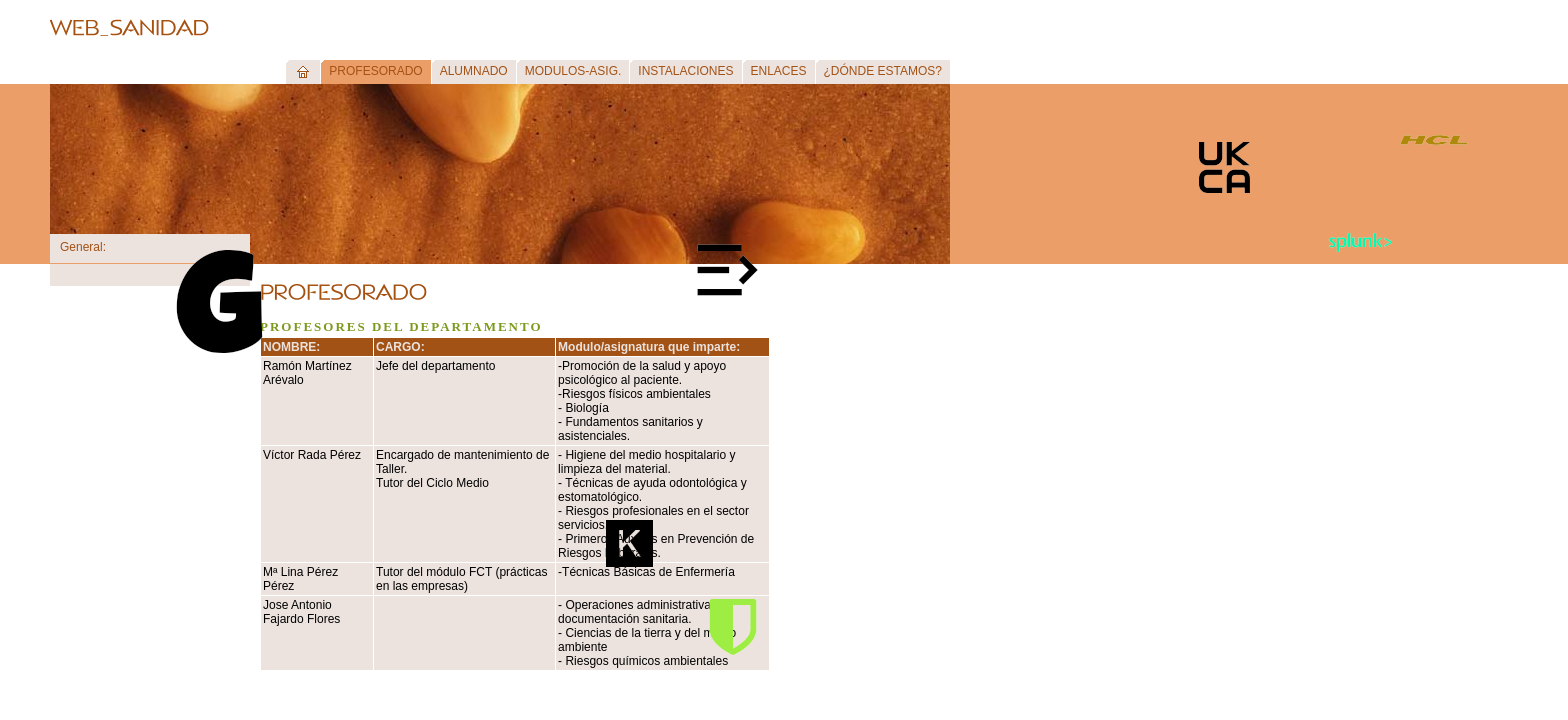  Describe the element at coordinates (1434, 140) in the screenshot. I see `HCL Technologies company logo` at that location.